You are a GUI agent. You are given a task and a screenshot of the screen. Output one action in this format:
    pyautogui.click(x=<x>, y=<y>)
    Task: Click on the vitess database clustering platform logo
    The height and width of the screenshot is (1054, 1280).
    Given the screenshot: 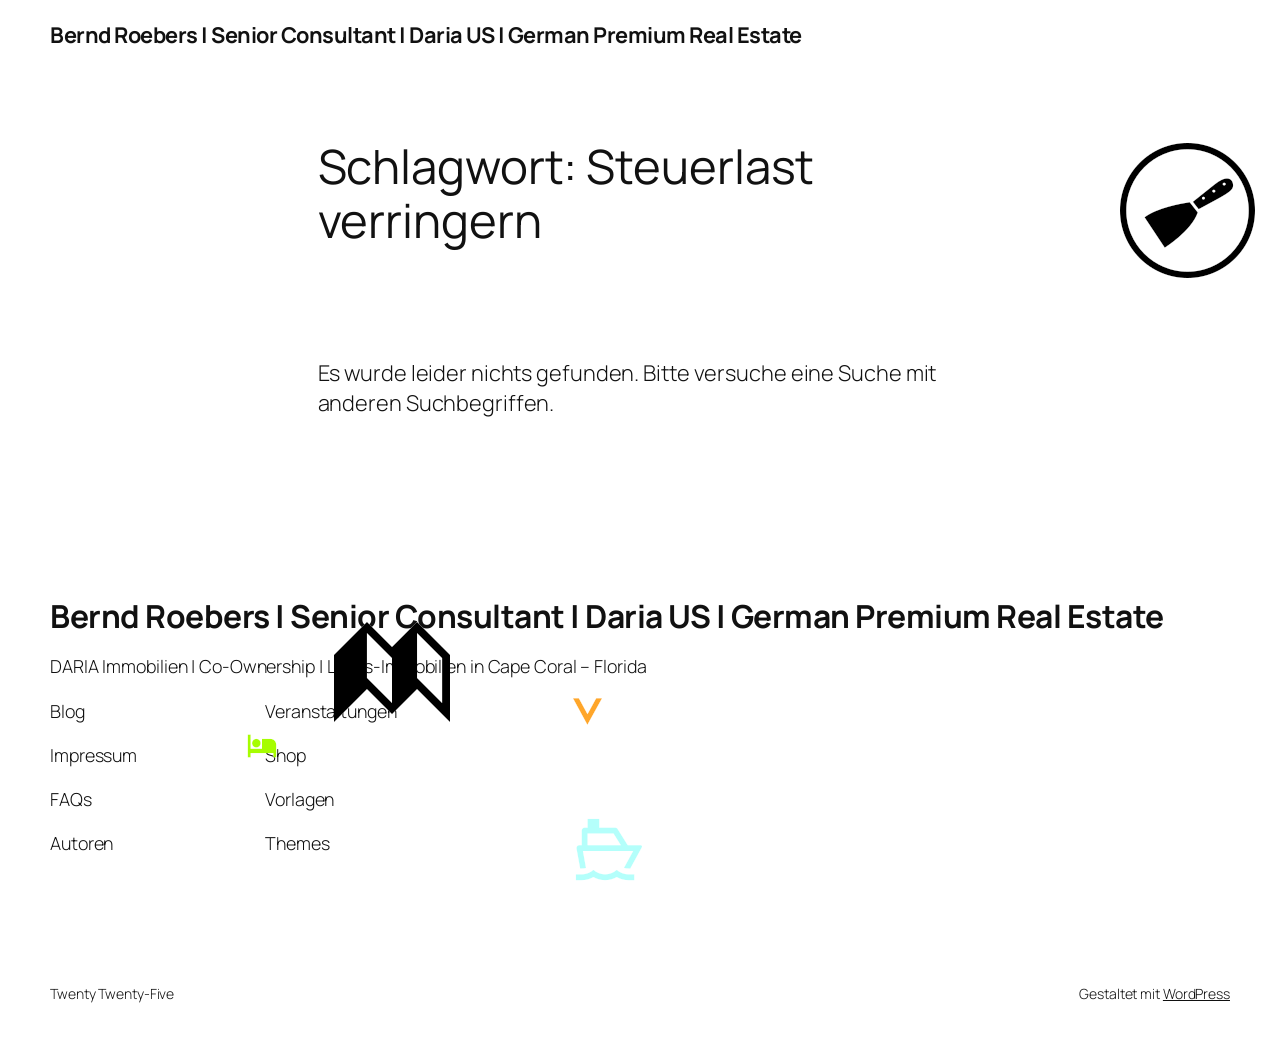 What is the action you would take?
    pyautogui.click(x=587, y=711)
    